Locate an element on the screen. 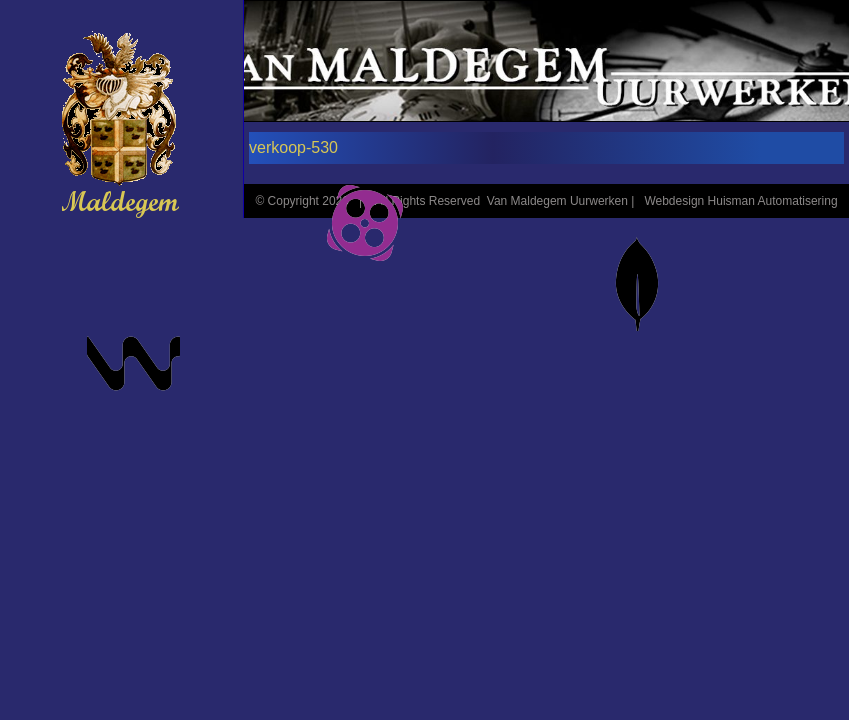 Image resolution: width=849 pixels, height=720 pixels. open windsurf code editor is located at coordinates (133, 363).